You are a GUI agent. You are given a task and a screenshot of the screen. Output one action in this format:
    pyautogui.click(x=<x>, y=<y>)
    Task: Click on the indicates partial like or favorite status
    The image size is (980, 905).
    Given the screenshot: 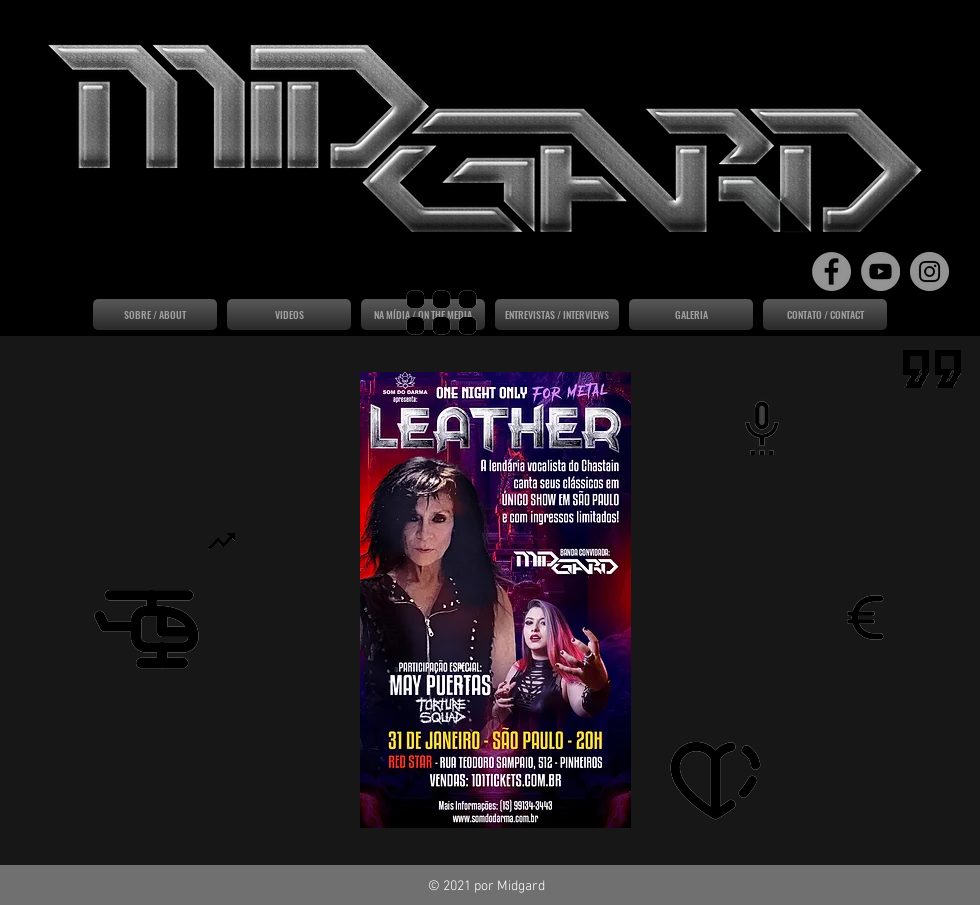 What is the action you would take?
    pyautogui.click(x=715, y=777)
    